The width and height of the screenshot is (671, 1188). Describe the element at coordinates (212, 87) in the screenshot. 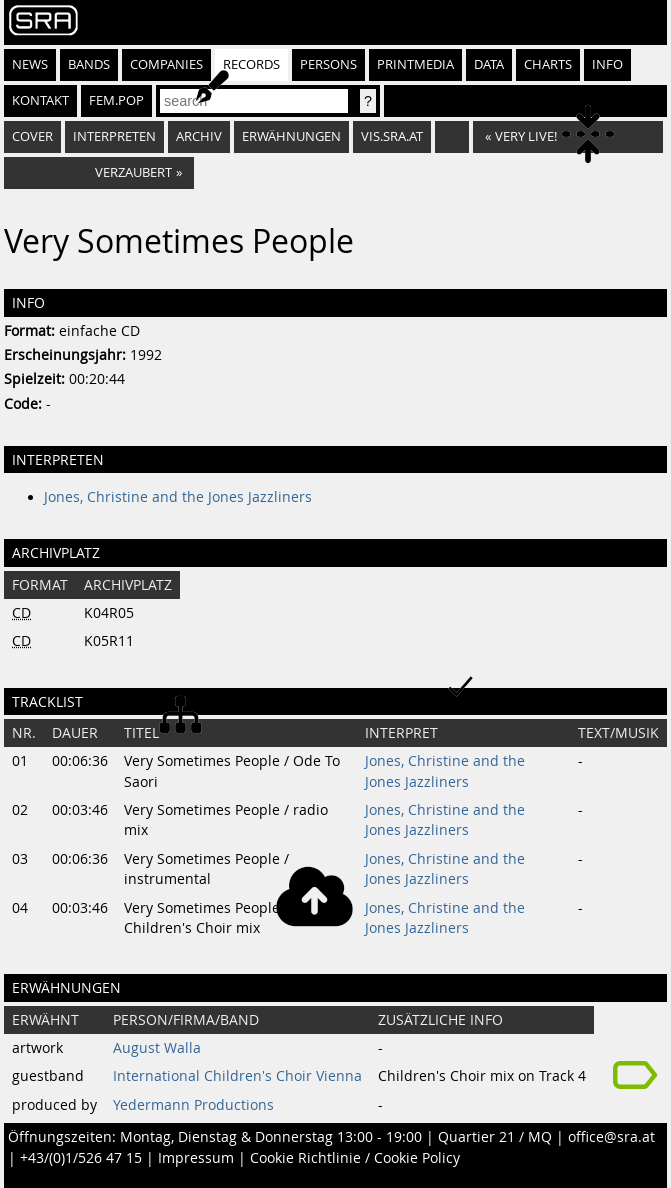

I see `compose or write new content` at that location.